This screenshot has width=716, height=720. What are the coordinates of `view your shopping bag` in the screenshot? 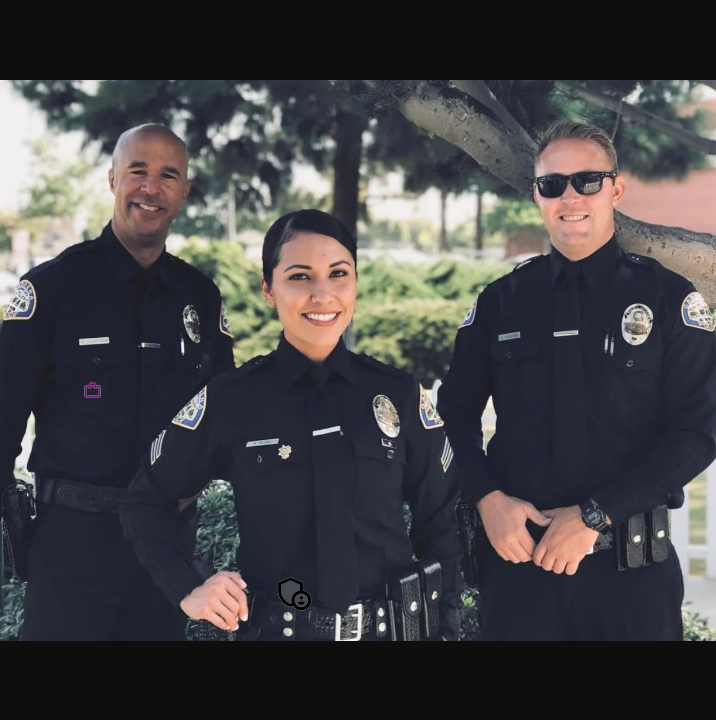 It's located at (92, 390).